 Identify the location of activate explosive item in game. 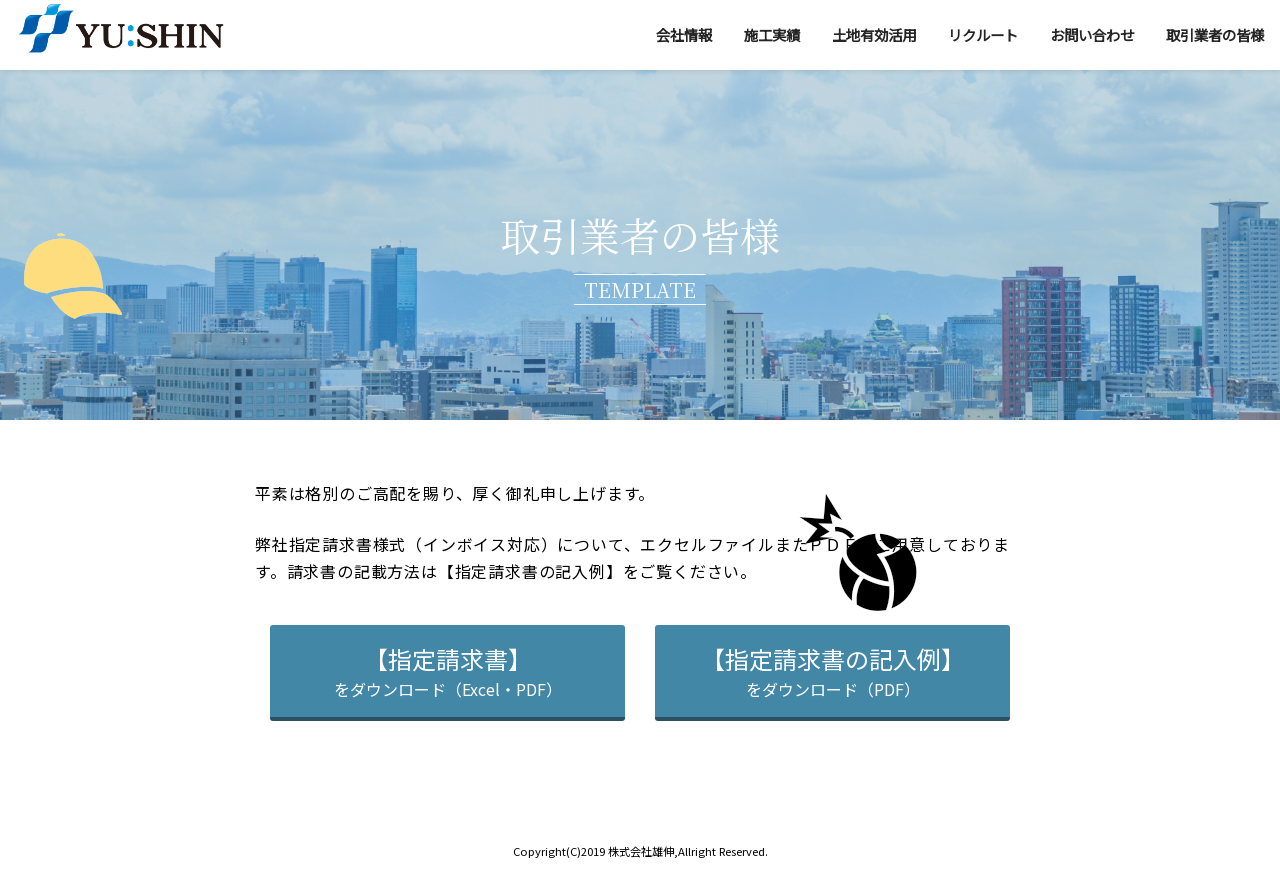
(858, 553).